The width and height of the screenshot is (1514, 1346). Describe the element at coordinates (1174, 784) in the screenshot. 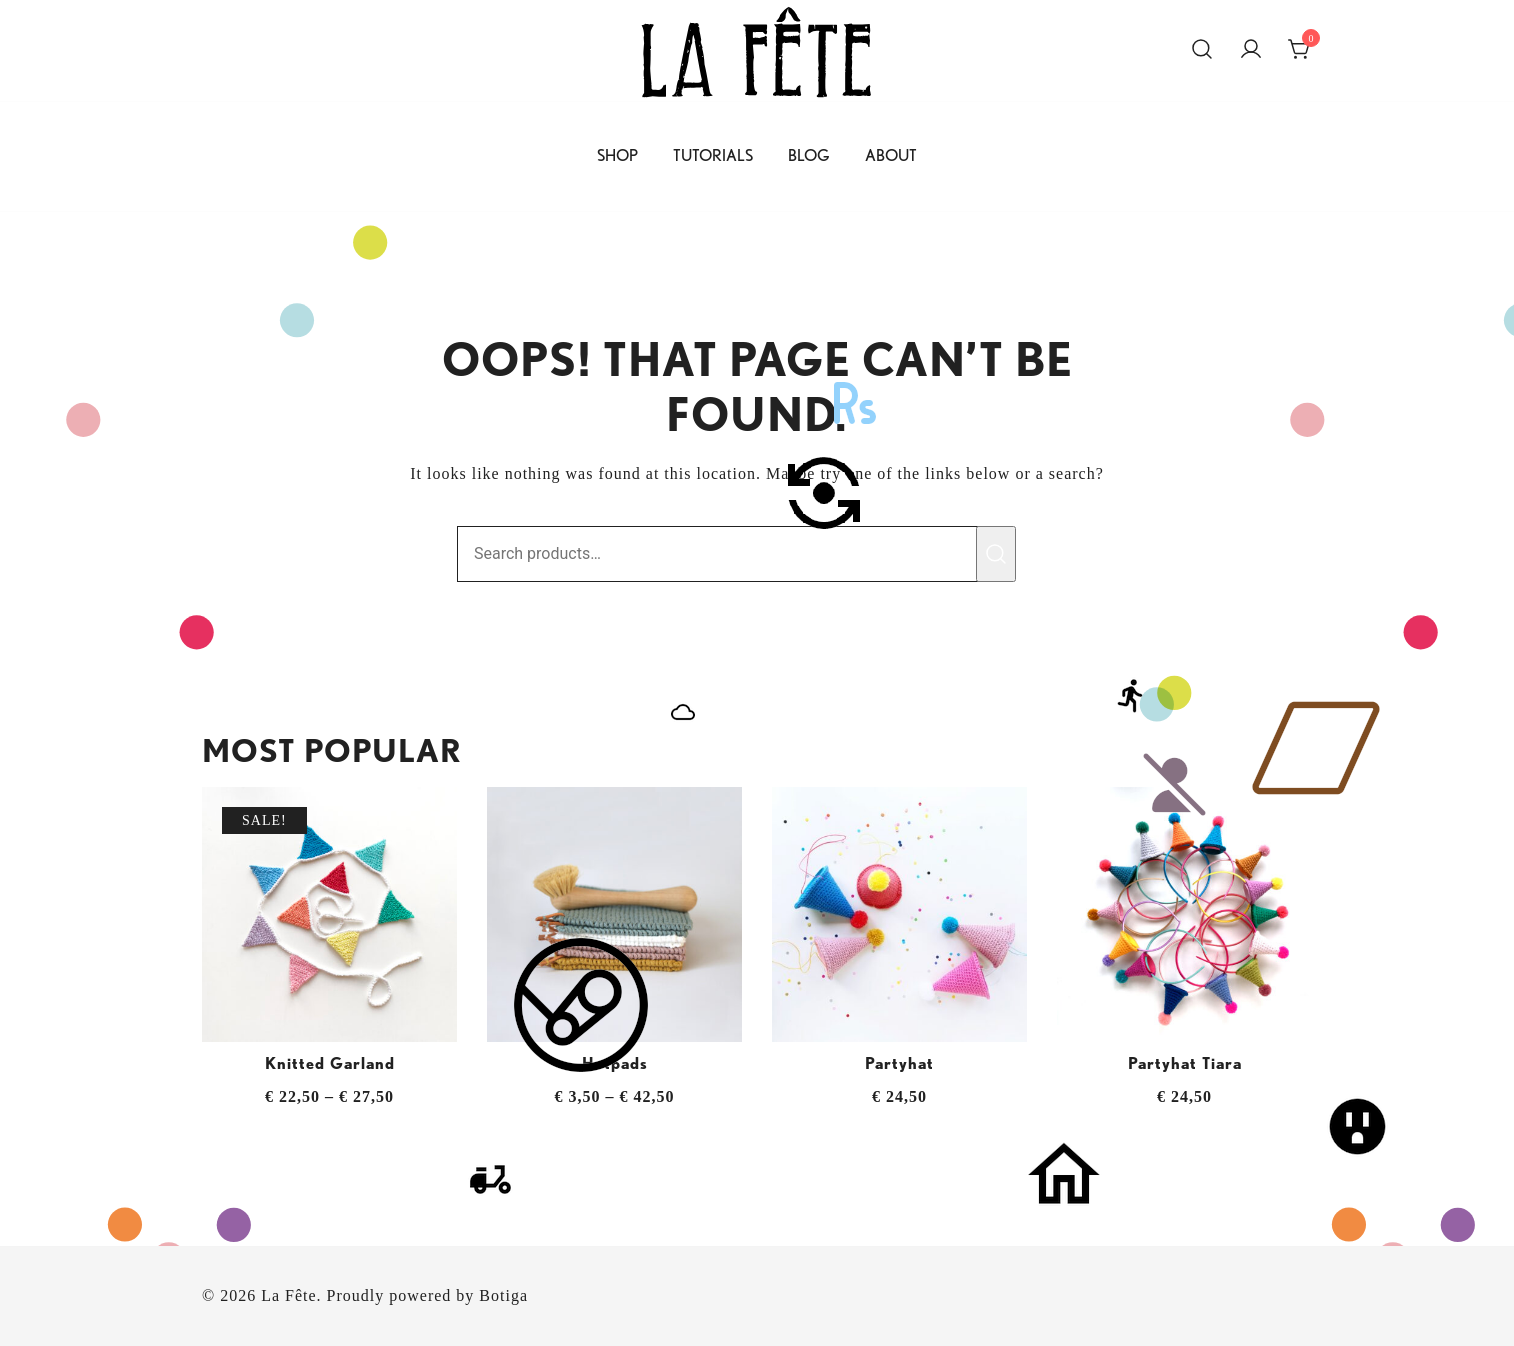

I see `blocked or banned user` at that location.